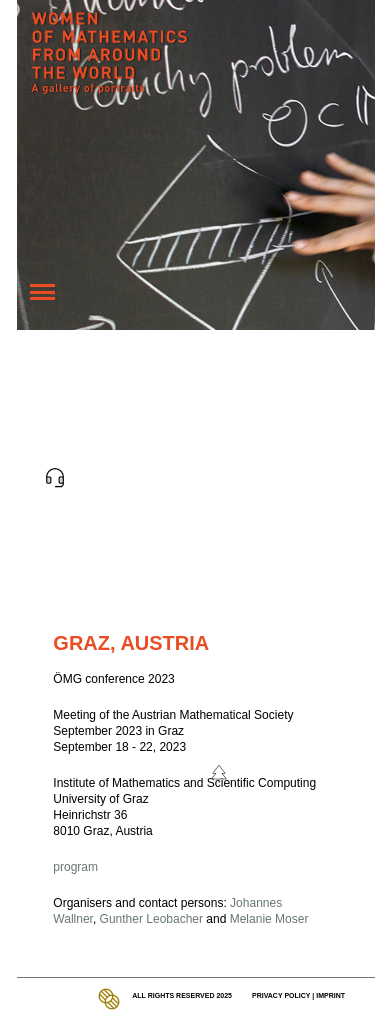 Image resolution: width=375 pixels, height=1012 pixels. I want to click on contact customer support, so click(55, 477).